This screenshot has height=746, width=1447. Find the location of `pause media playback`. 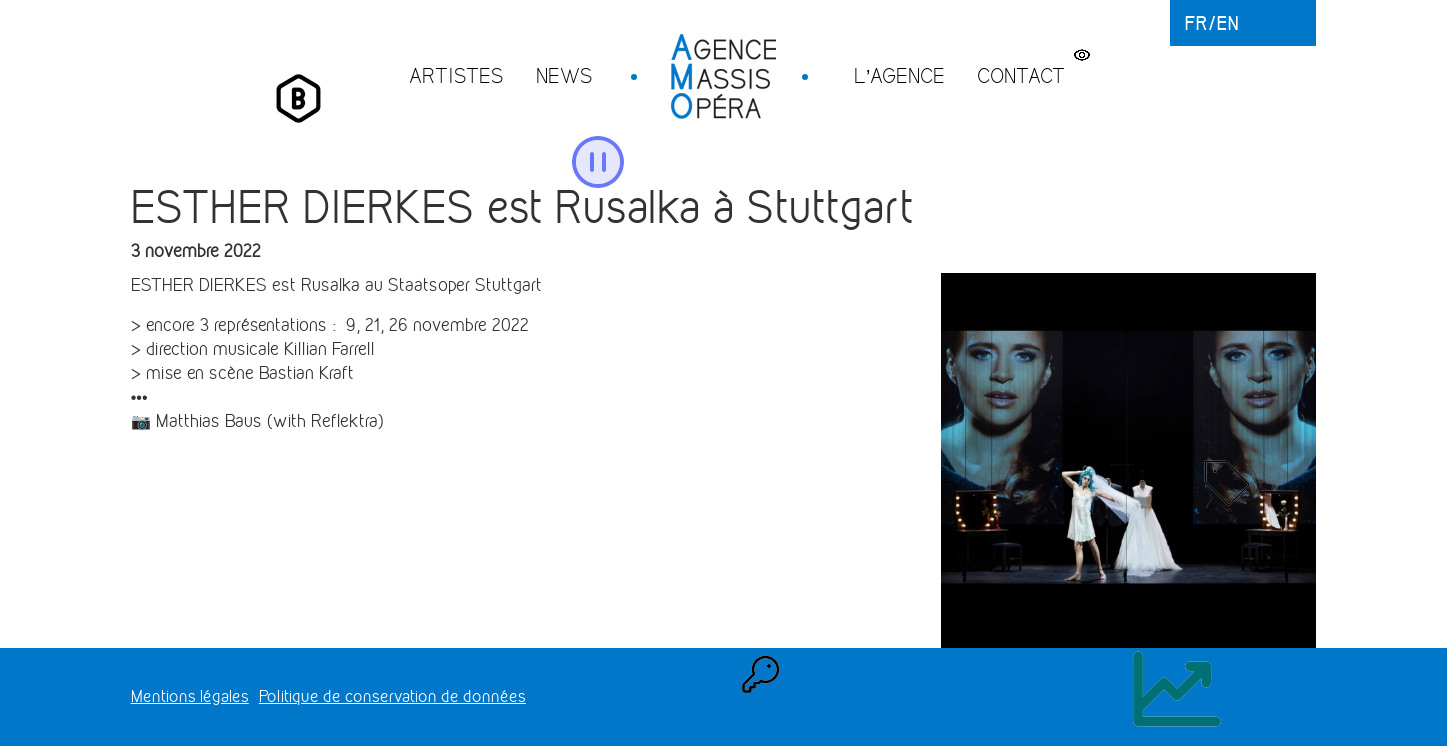

pause media playback is located at coordinates (598, 162).